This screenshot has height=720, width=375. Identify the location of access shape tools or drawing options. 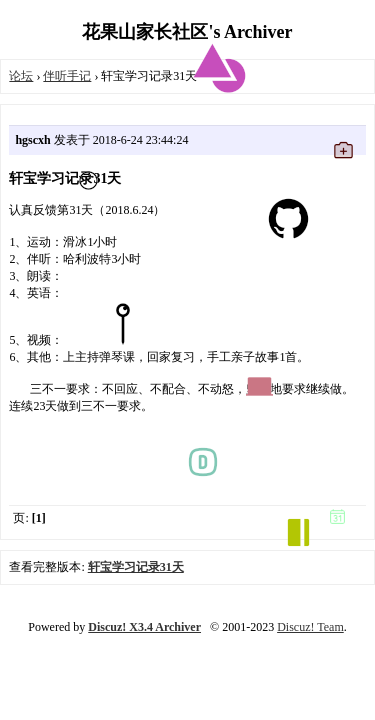
(220, 69).